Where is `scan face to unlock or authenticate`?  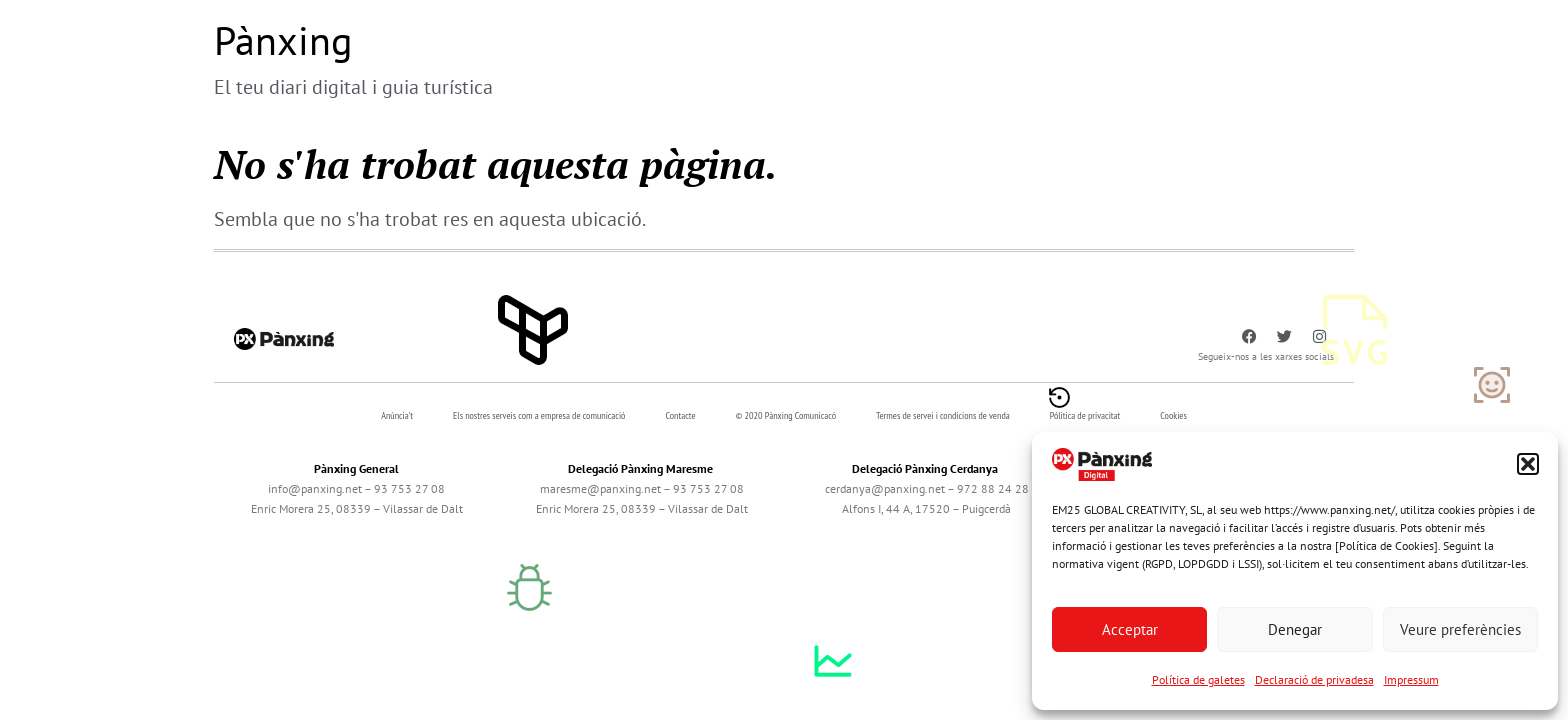 scan face to unlock or authenticate is located at coordinates (1492, 385).